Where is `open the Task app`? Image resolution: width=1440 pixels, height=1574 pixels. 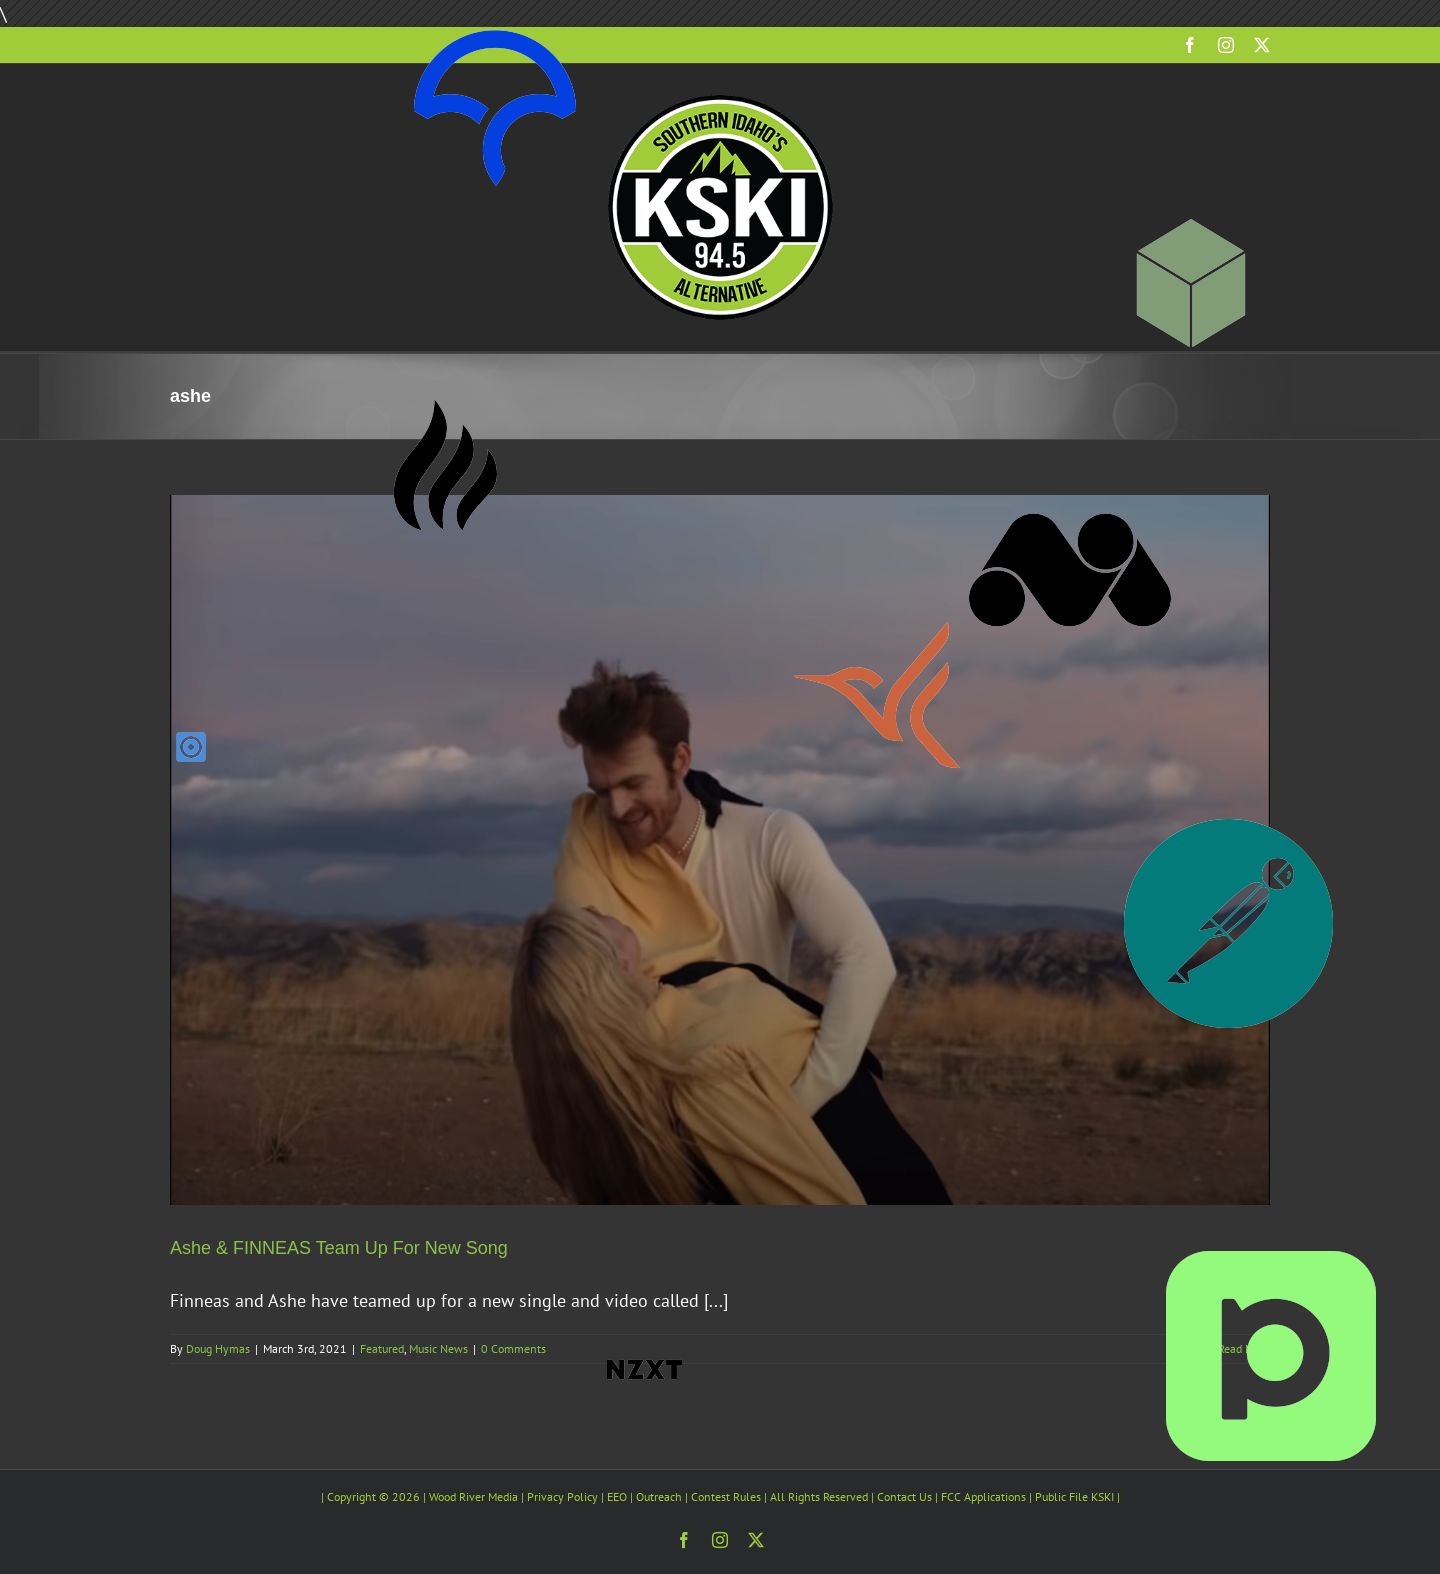
open the Task app is located at coordinates (1191, 283).